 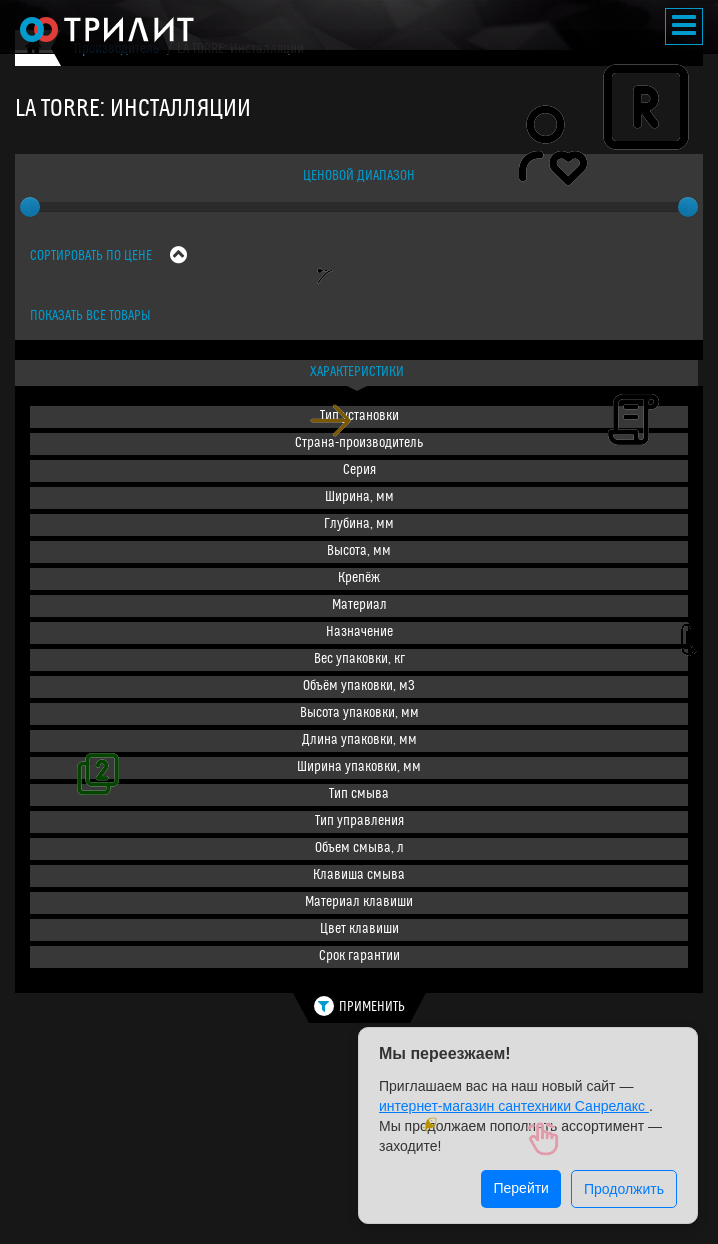 I want to click on navigate to the next item or page, so click(x=331, y=420).